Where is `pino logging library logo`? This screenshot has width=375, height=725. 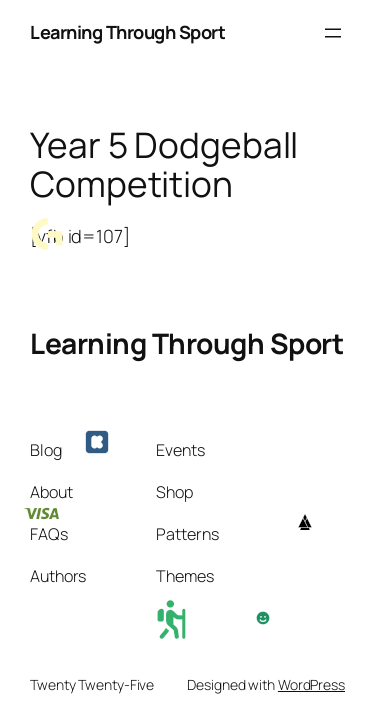 pino logging library logo is located at coordinates (305, 522).